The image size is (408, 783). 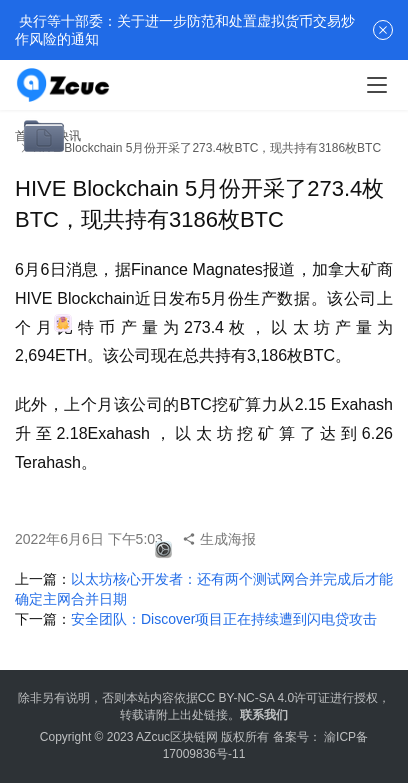 What do you see at coordinates (44, 136) in the screenshot?
I see `open your documents folder` at bounding box center [44, 136].